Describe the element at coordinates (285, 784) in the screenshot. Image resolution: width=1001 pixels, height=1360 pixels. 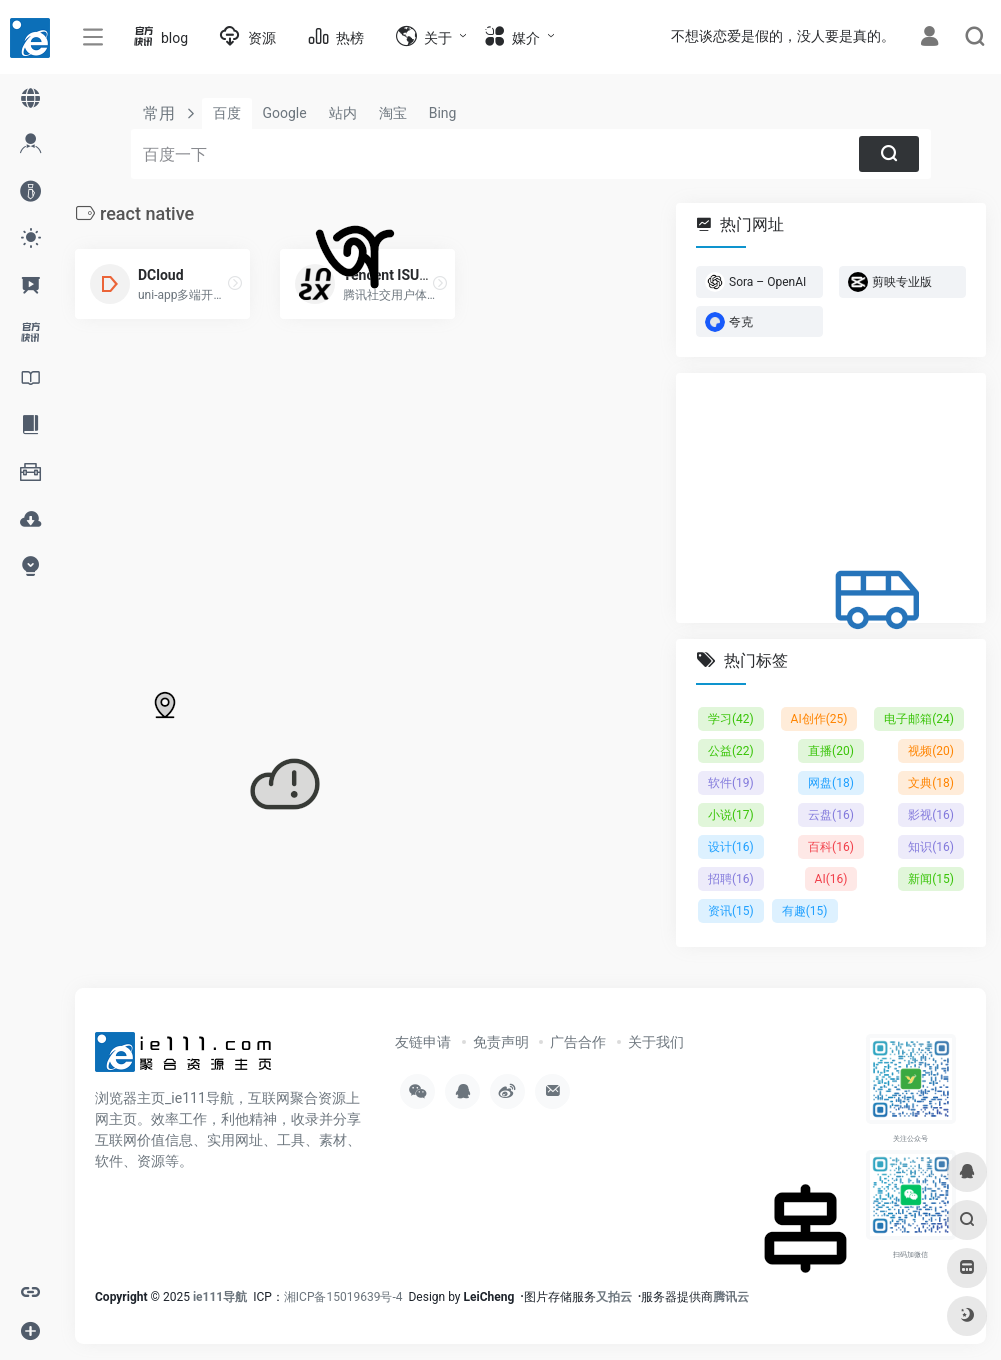
I see `cloud storage warning or issue detected` at that location.